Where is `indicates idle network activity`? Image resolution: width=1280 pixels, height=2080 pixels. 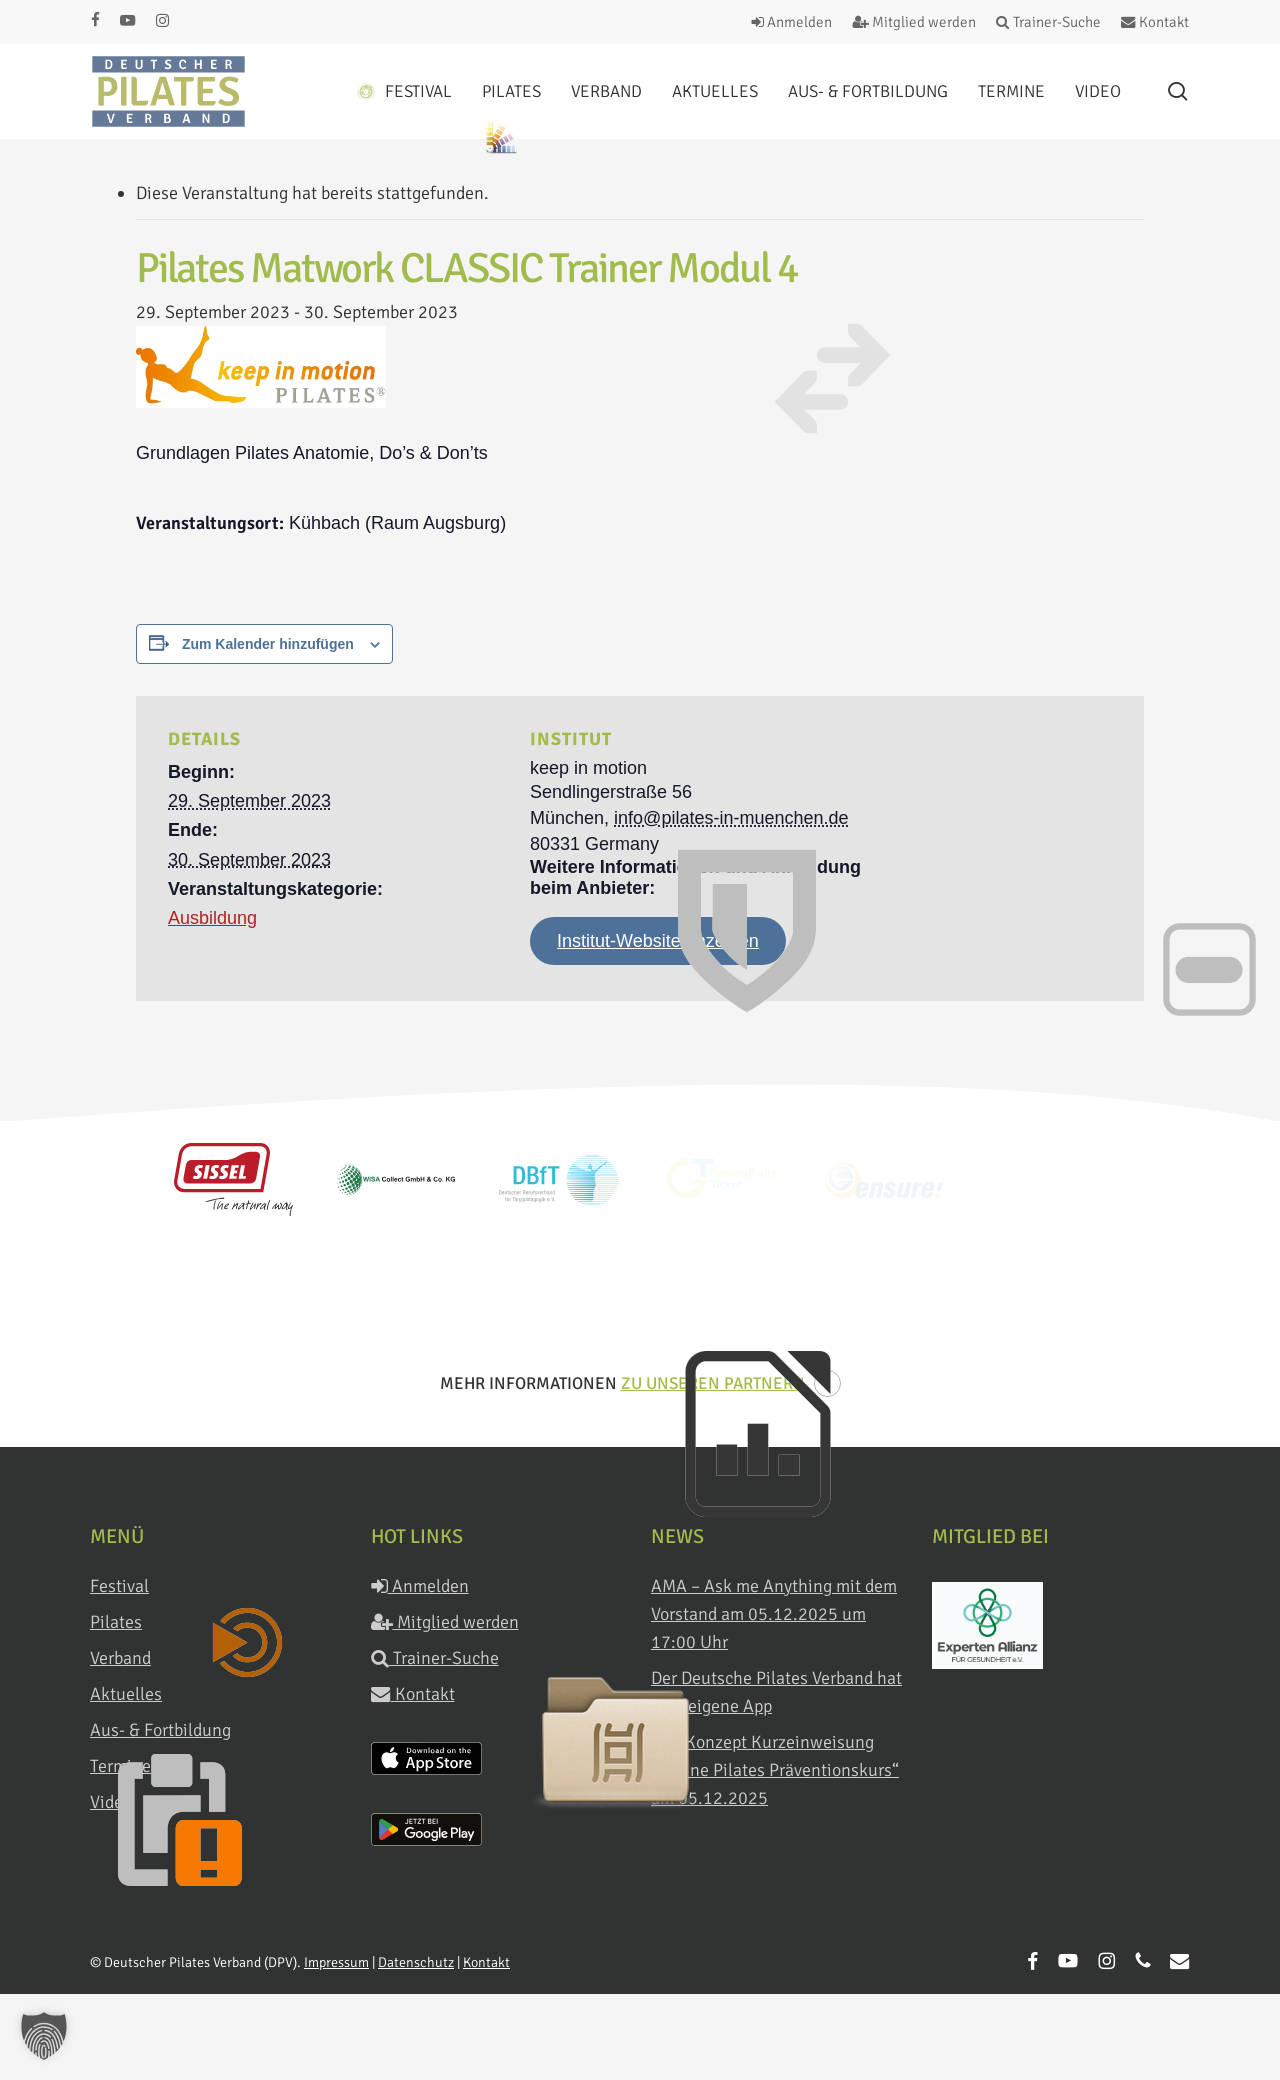
indicates idle network activity is located at coordinates (832, 378).